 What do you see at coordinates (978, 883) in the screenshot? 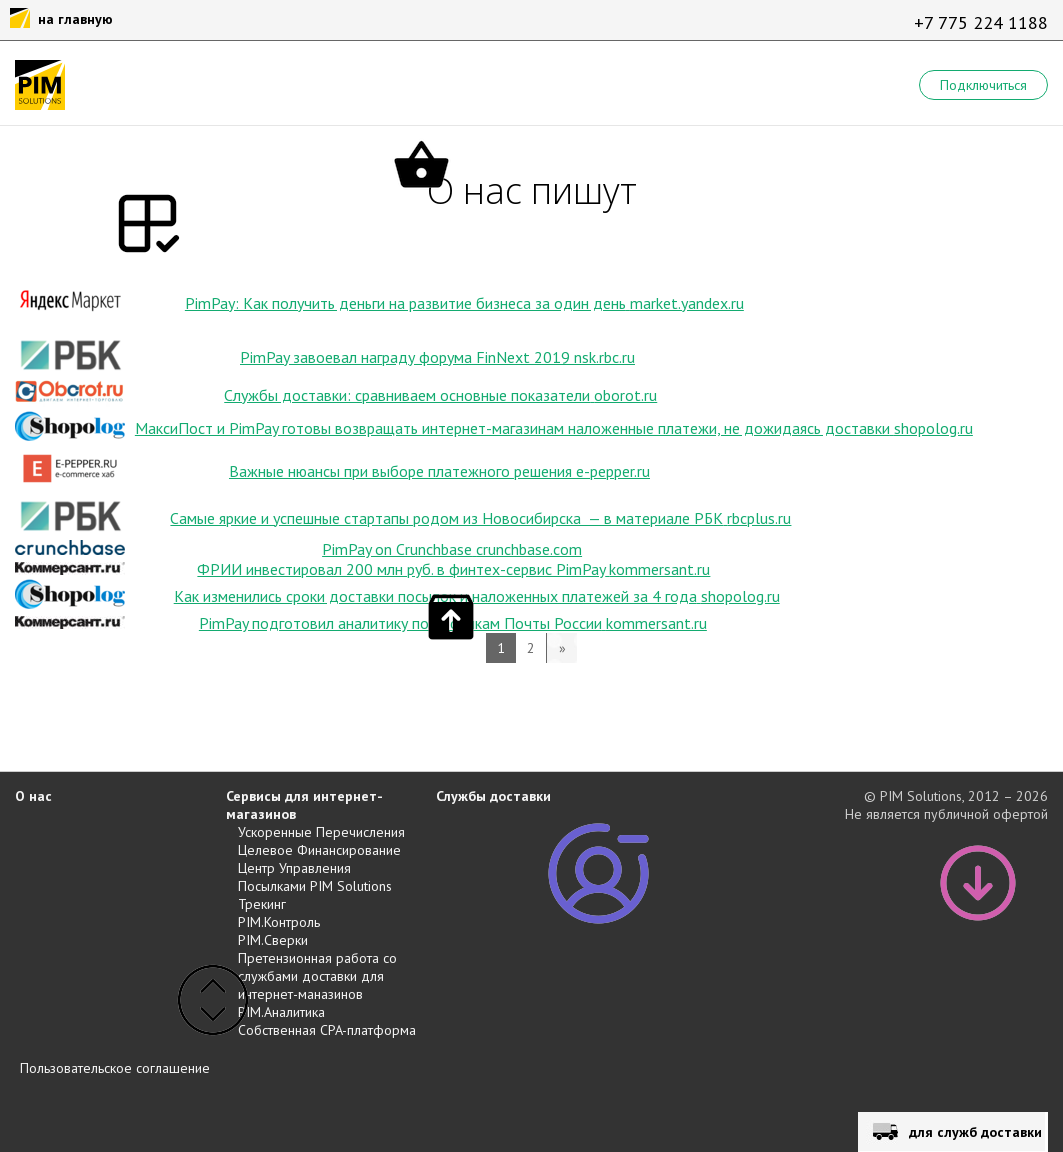
I see `download file or content` at bounding box center [978, 883].